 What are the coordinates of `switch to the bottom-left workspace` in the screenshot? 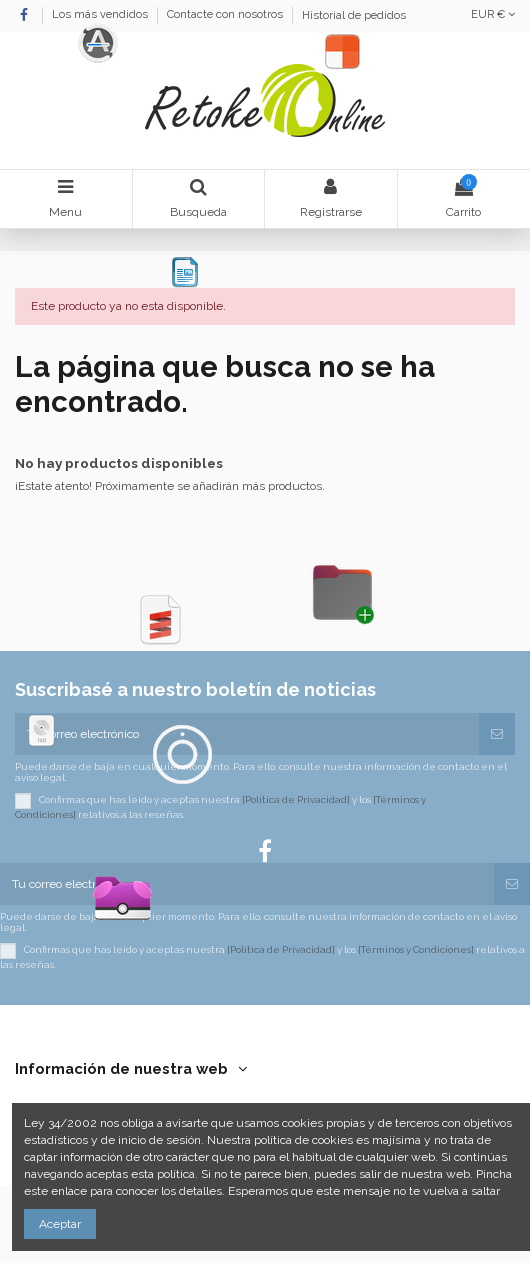 It's located at (342, 51).